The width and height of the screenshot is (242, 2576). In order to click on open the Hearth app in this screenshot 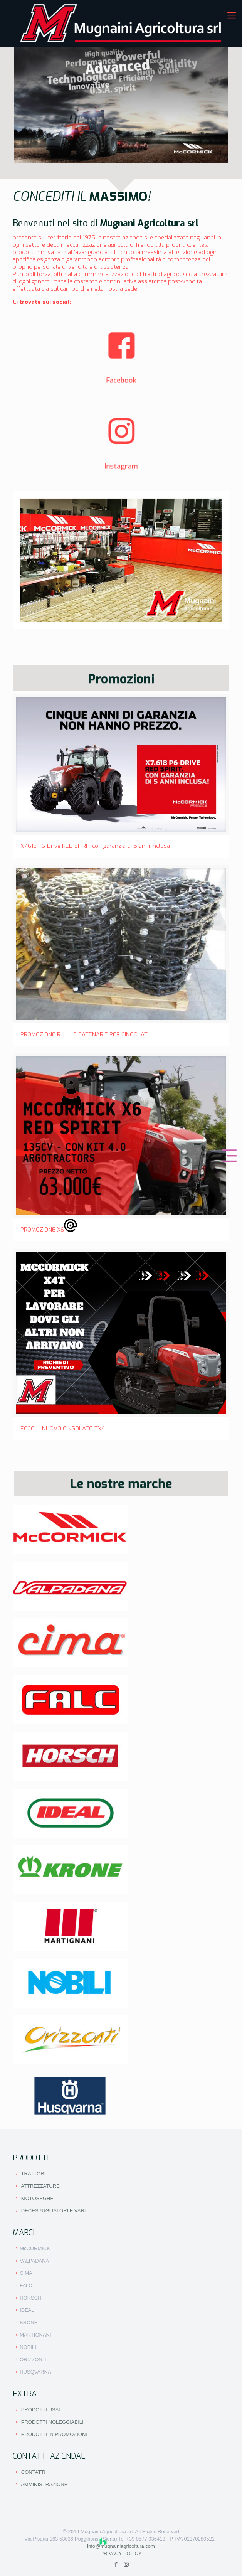, I will do `click(103, 2541)`.